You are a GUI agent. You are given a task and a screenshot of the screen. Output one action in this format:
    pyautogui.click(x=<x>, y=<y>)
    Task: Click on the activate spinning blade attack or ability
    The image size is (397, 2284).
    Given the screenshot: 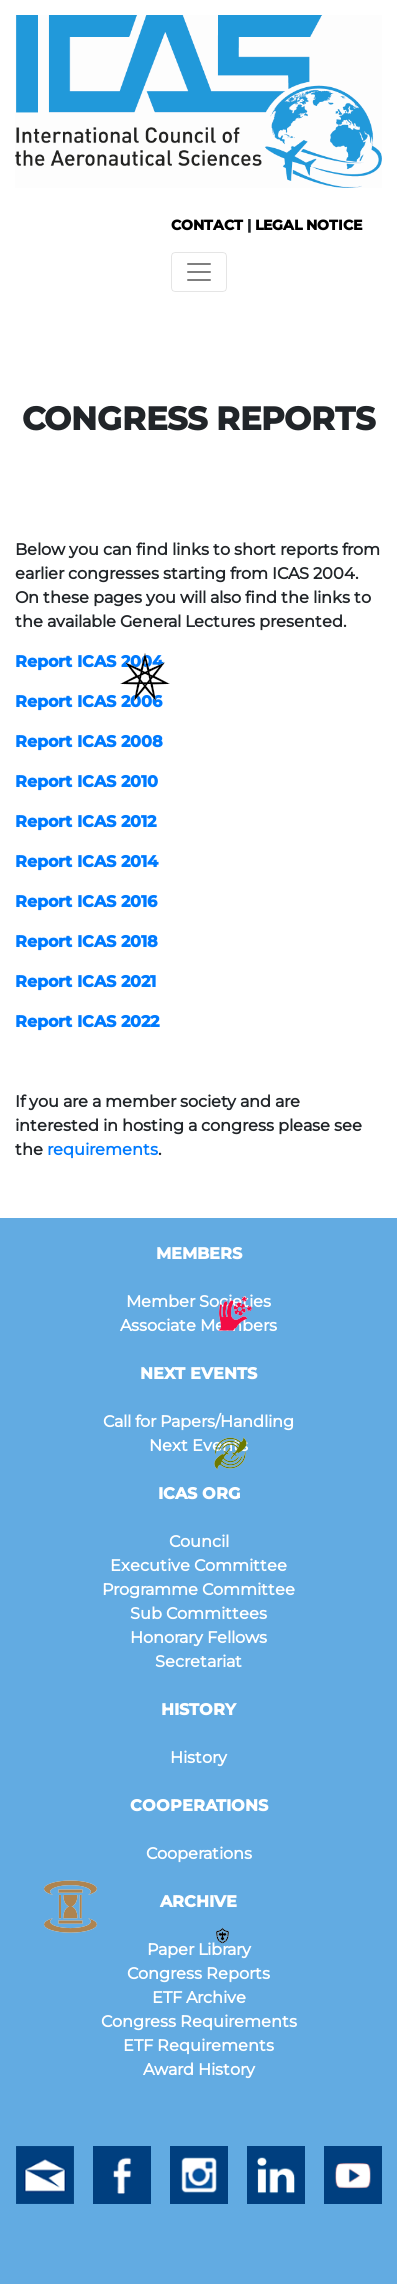 What is the action you would take?
    pyautogui.click(x=230, y=1453)
    